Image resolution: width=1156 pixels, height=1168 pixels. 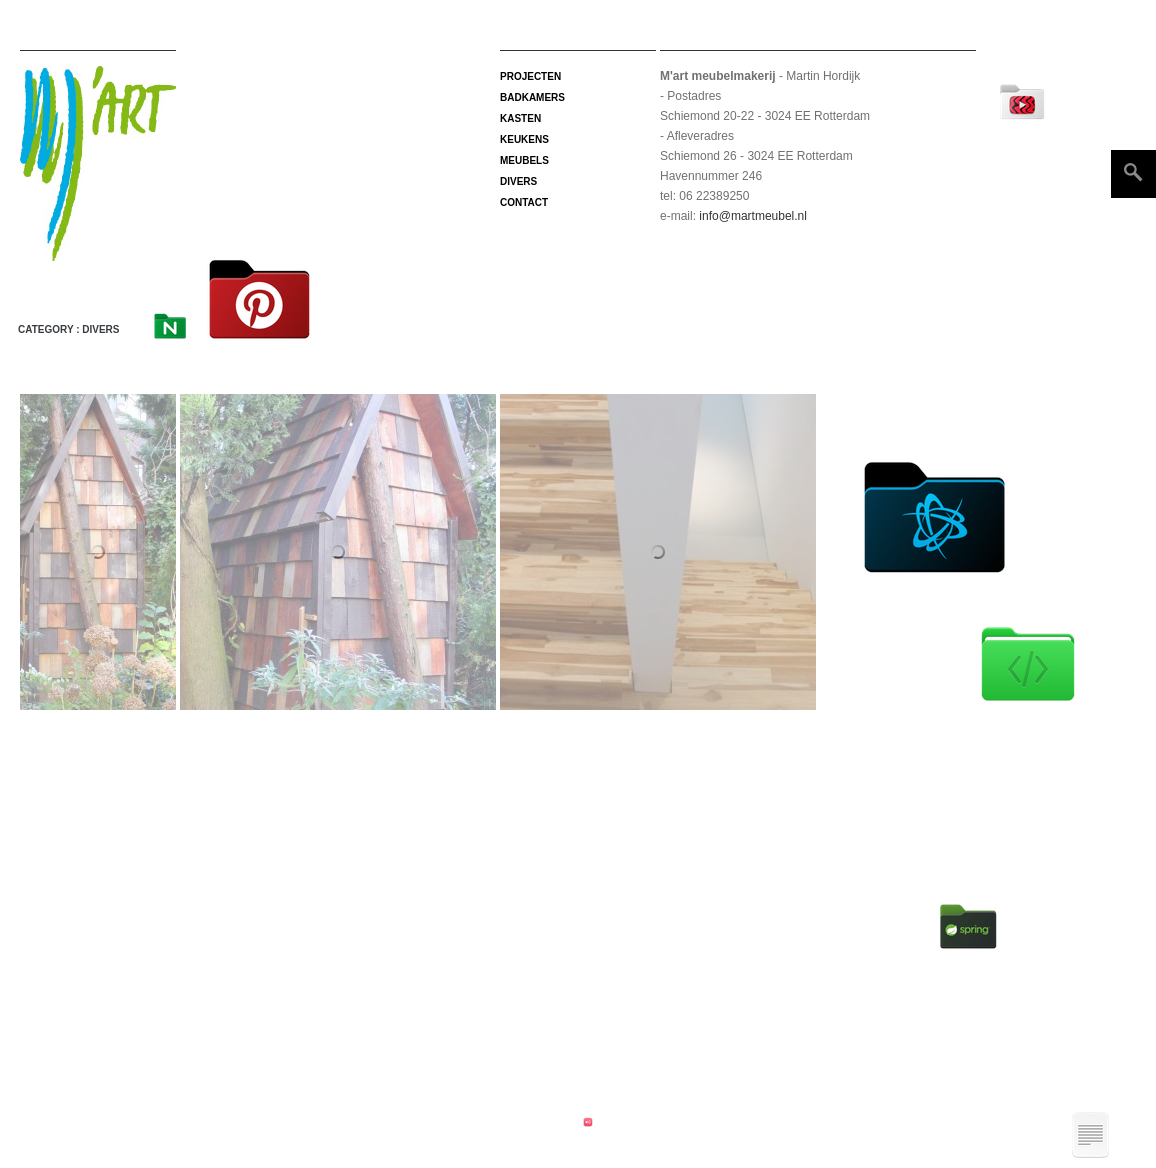 What do you see at coordinates (1090, 1134) in the screenshot?
I see `indicates a file or folder contains documents` at bounding box center [1090, 1134].